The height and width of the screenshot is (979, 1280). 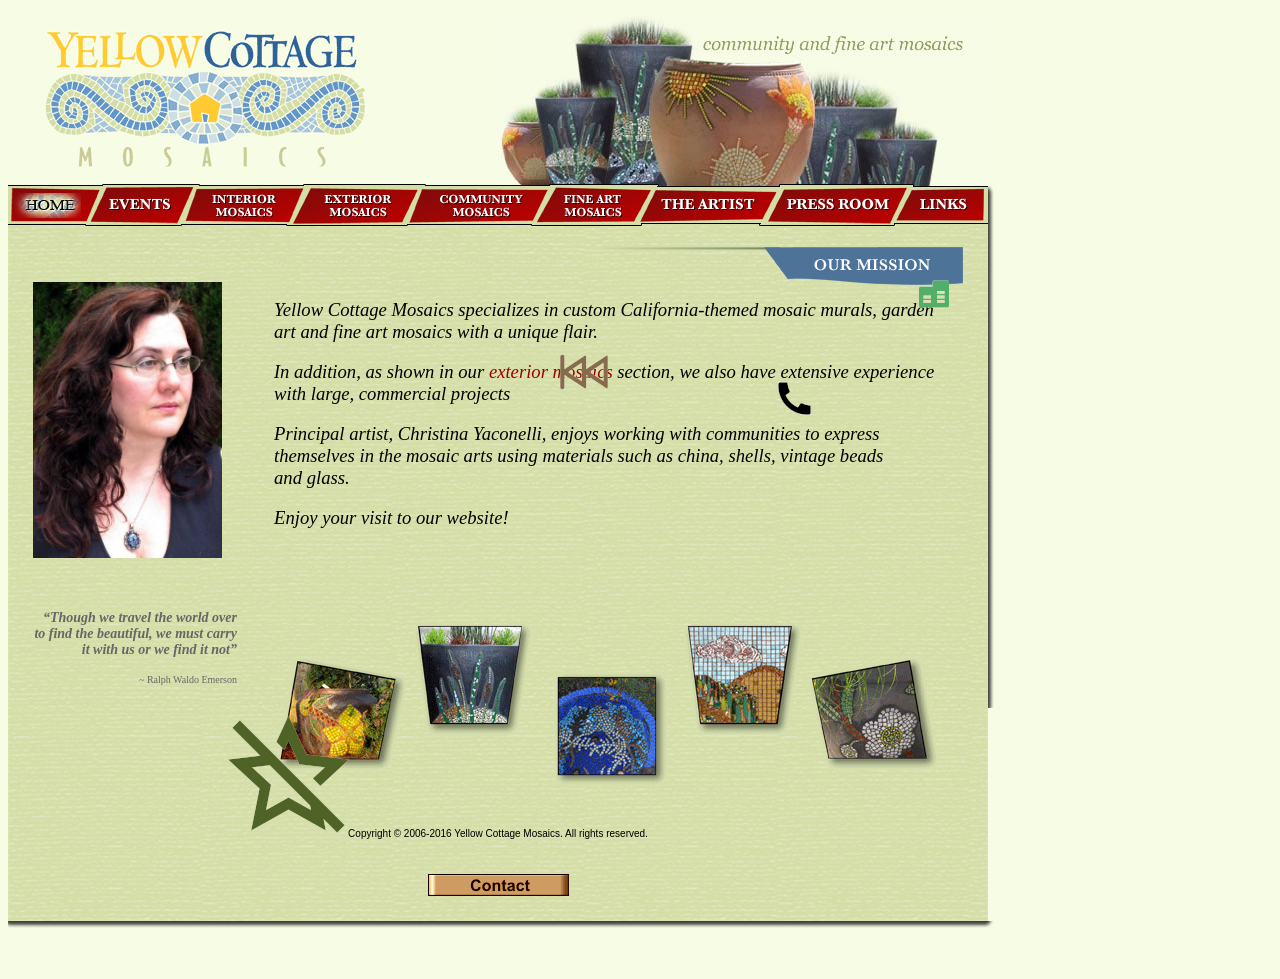 I want to click on disable or remove from favorites, so click(x=288, y=776).